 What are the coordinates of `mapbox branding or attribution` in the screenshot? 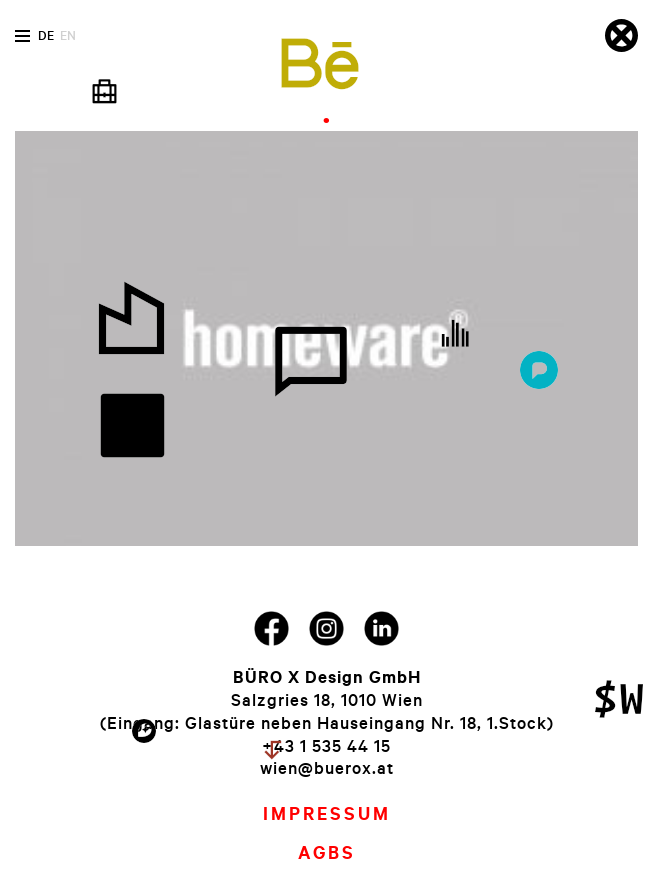 It's located at (144, 731).